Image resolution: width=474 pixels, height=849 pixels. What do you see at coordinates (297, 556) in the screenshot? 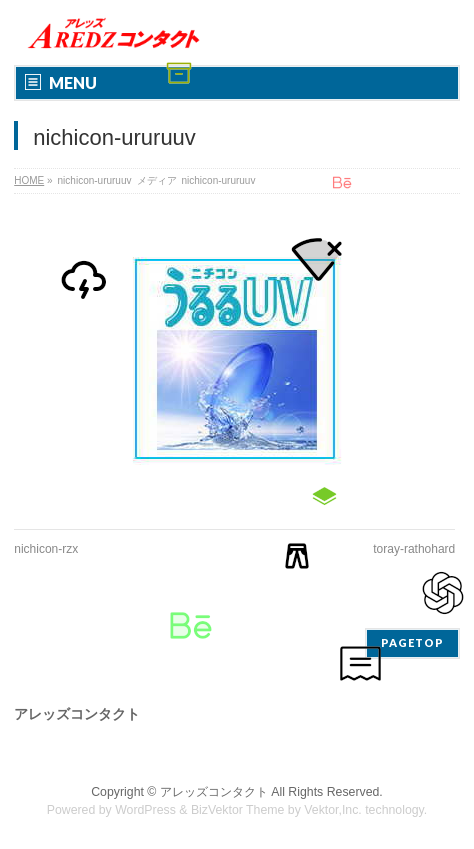
I see `browse pants or bottoms category` at bounding box center [297, 556].